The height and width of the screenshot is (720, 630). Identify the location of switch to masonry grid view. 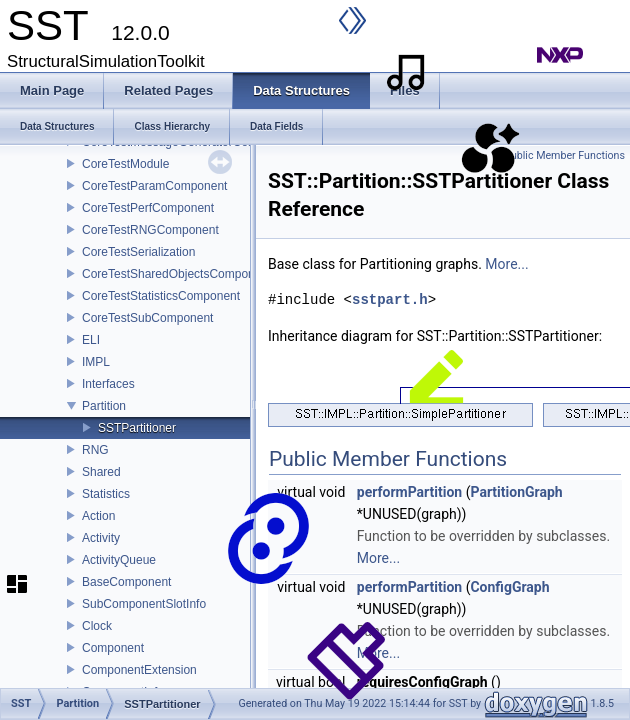
(17, 584).